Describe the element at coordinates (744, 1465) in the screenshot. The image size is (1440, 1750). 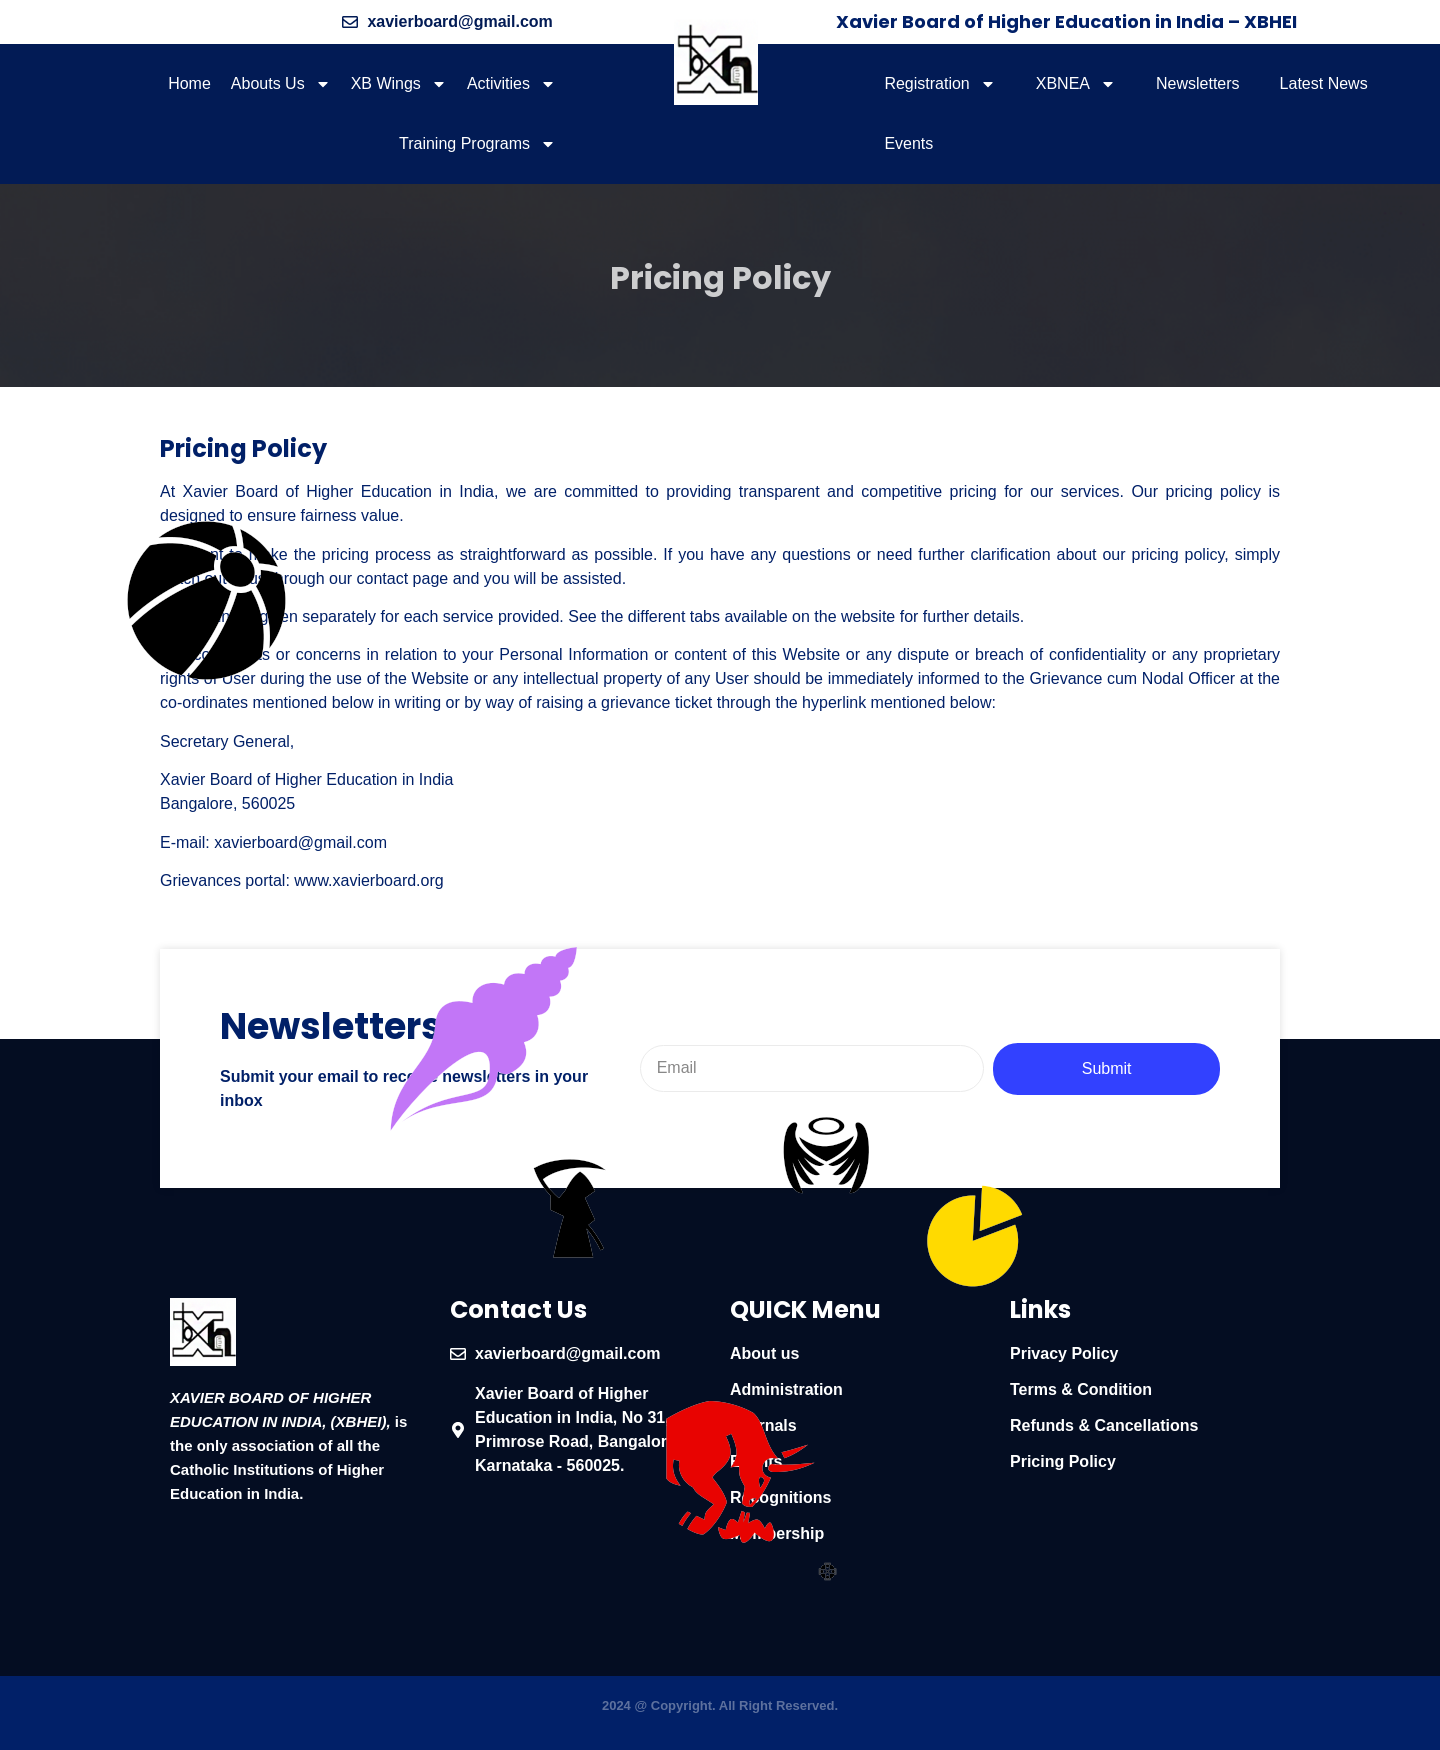
I see `wall street or stock market bull symbol` at that location.